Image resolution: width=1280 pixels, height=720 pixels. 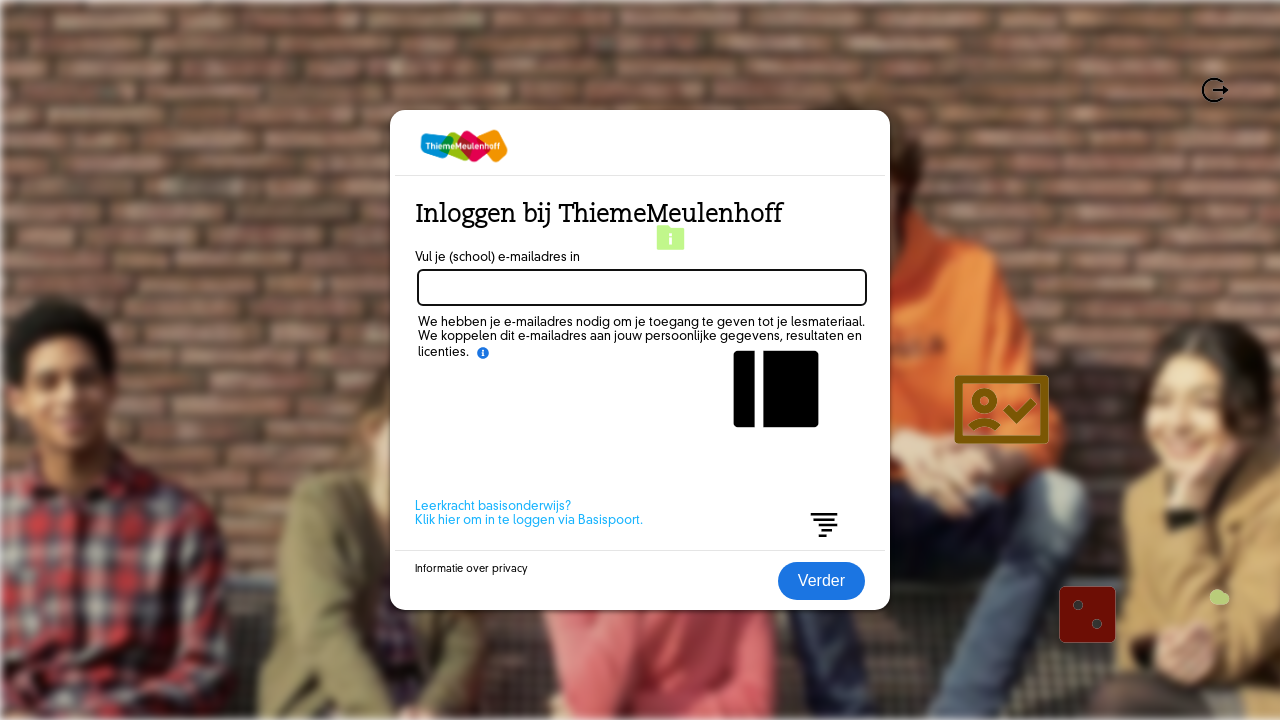 What do you see at coordinates (670, 237) in the screenshot?
I see `view folder details or properties` at bounding box center [670, 237].